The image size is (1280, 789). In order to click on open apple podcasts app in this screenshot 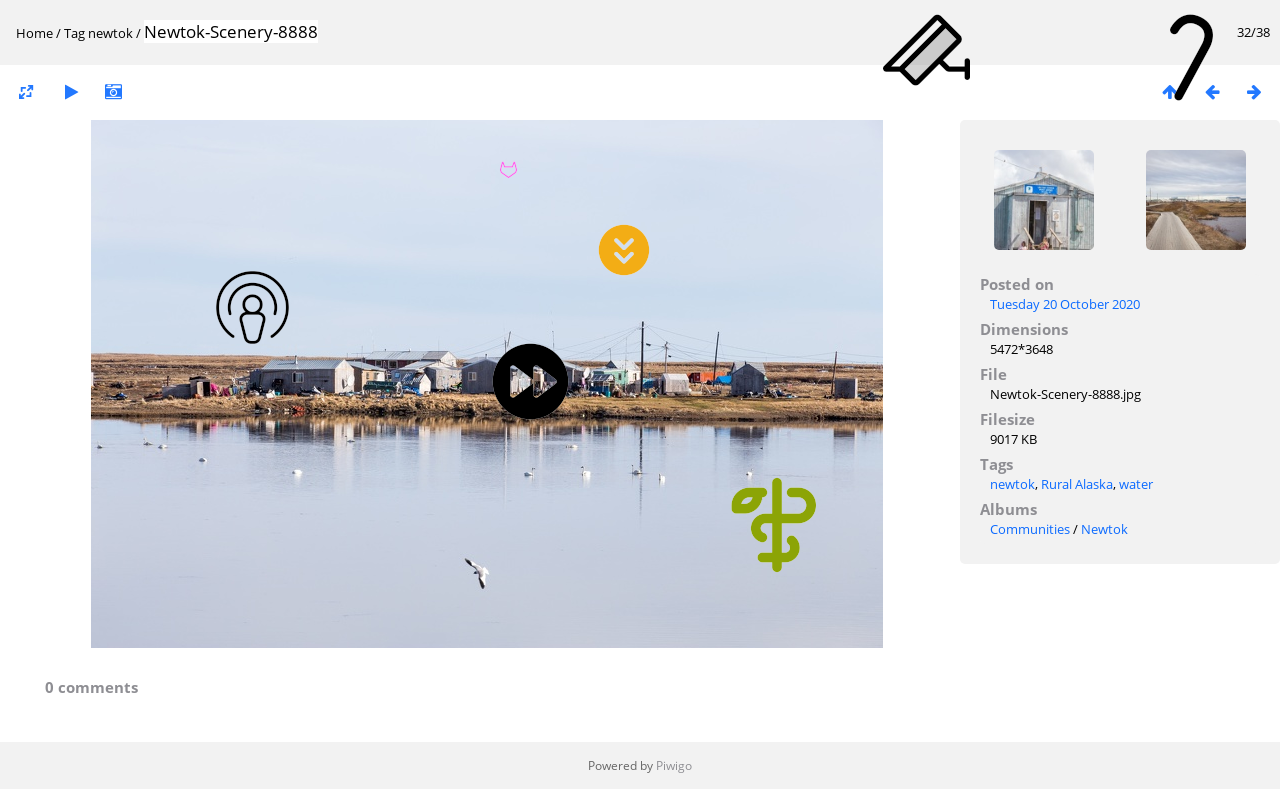, I will do `click(252, 307)`.